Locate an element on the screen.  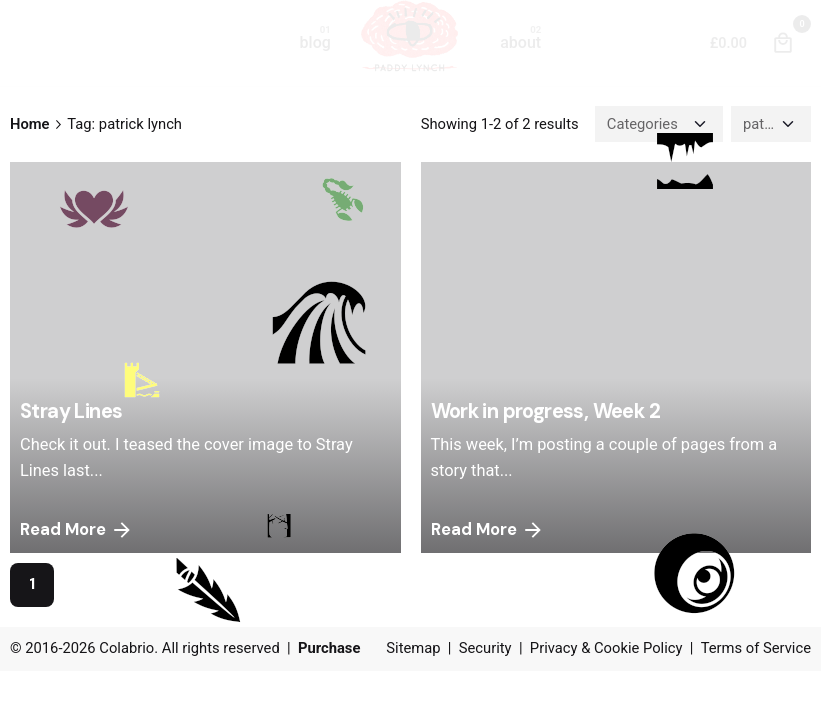
add to favorites with flair is located at coordinates (94, 210).